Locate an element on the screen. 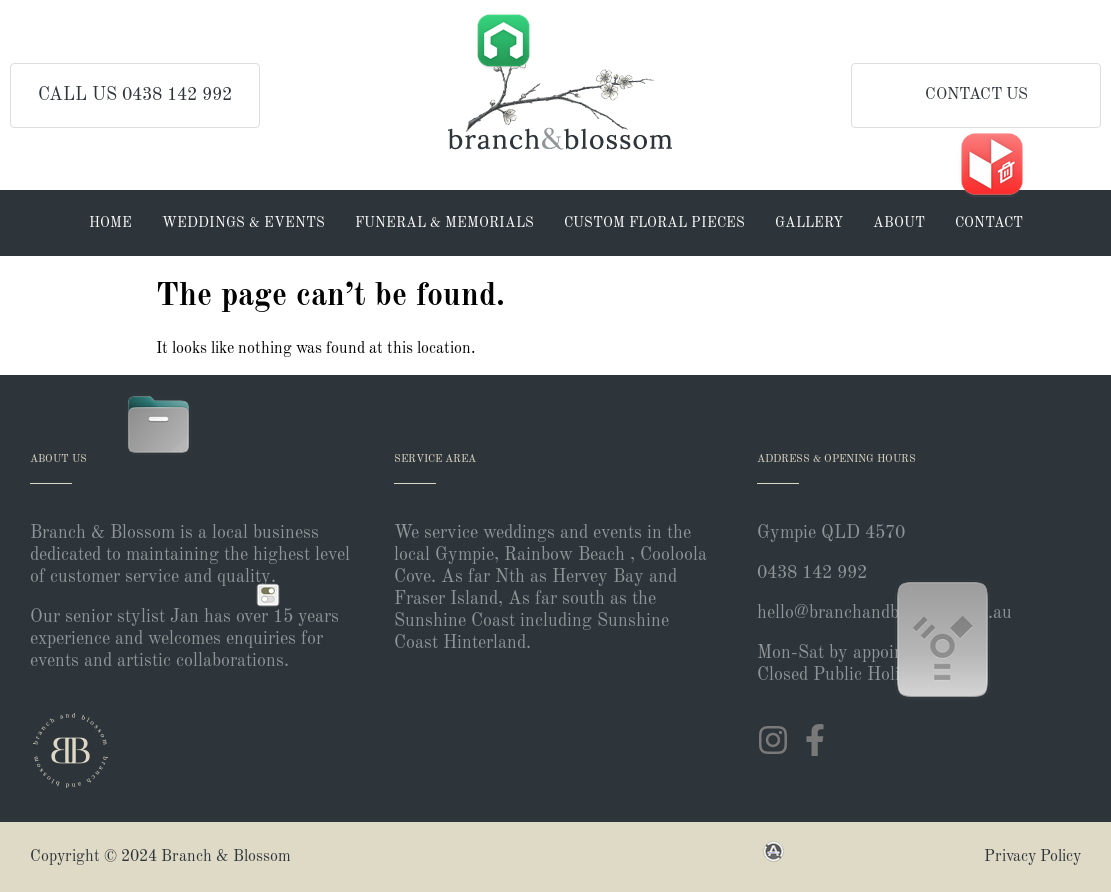 The width and height of the screenshot is (1111, 892). access firewire-connected external hard drive is located at coordinates (942, 639).